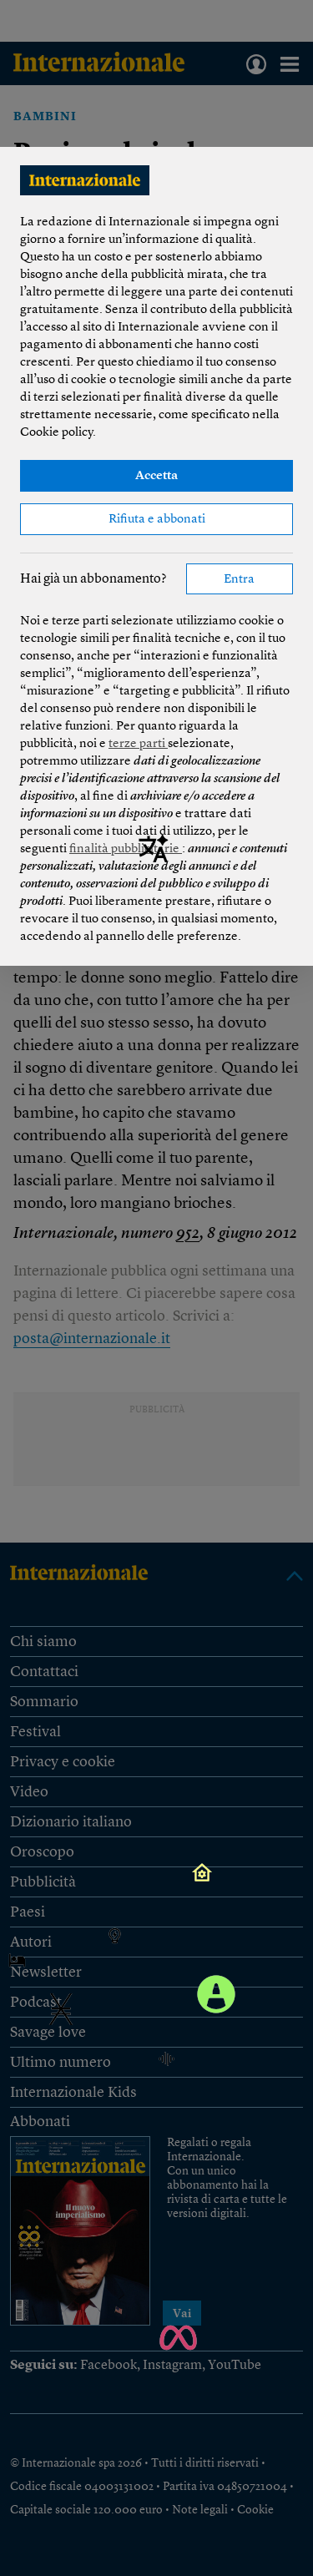 Image resolution: width=313 pixels, height=2576 pixels. I want to click on nano cryptocurrency logo, so click(61, 2009).